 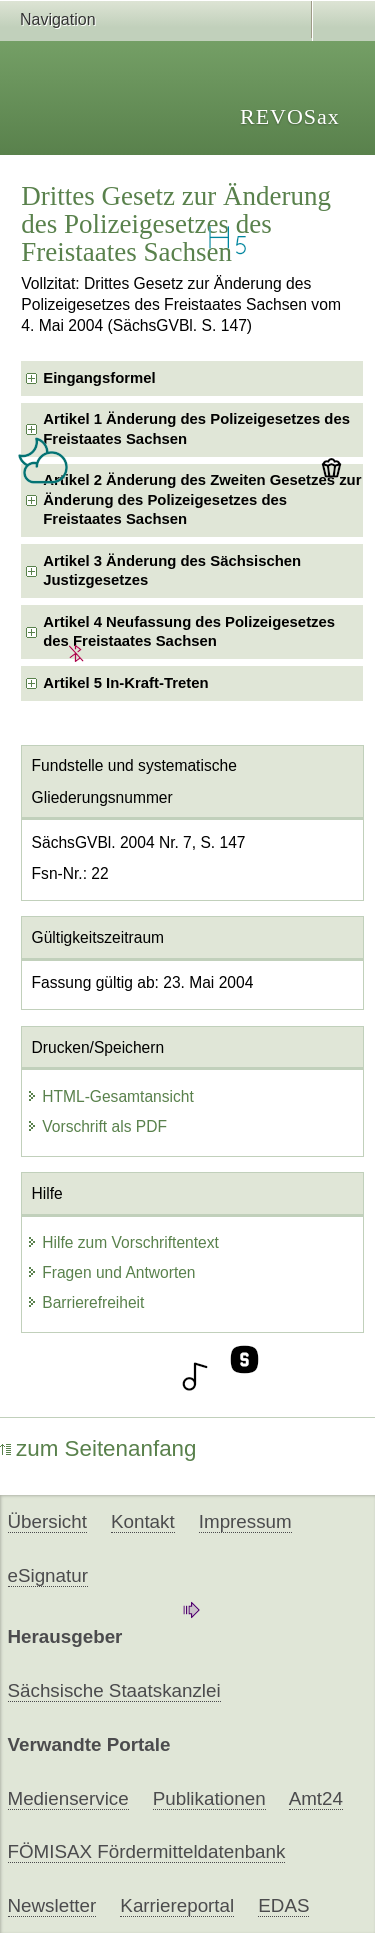 I want to click on skip forward or advance to next item, so click(x=191, y=1610).